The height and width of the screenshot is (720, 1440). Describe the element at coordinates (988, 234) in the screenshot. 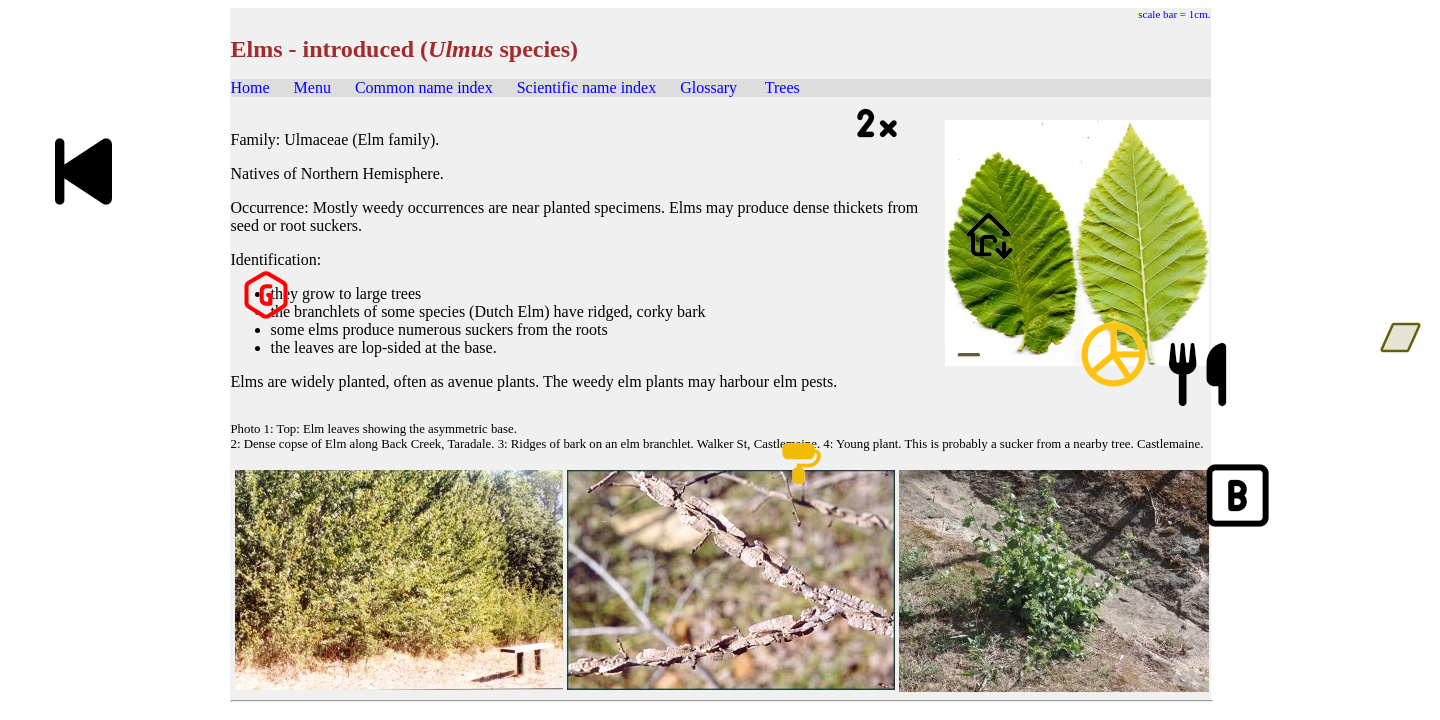

I see `download home data or settings` at that location.